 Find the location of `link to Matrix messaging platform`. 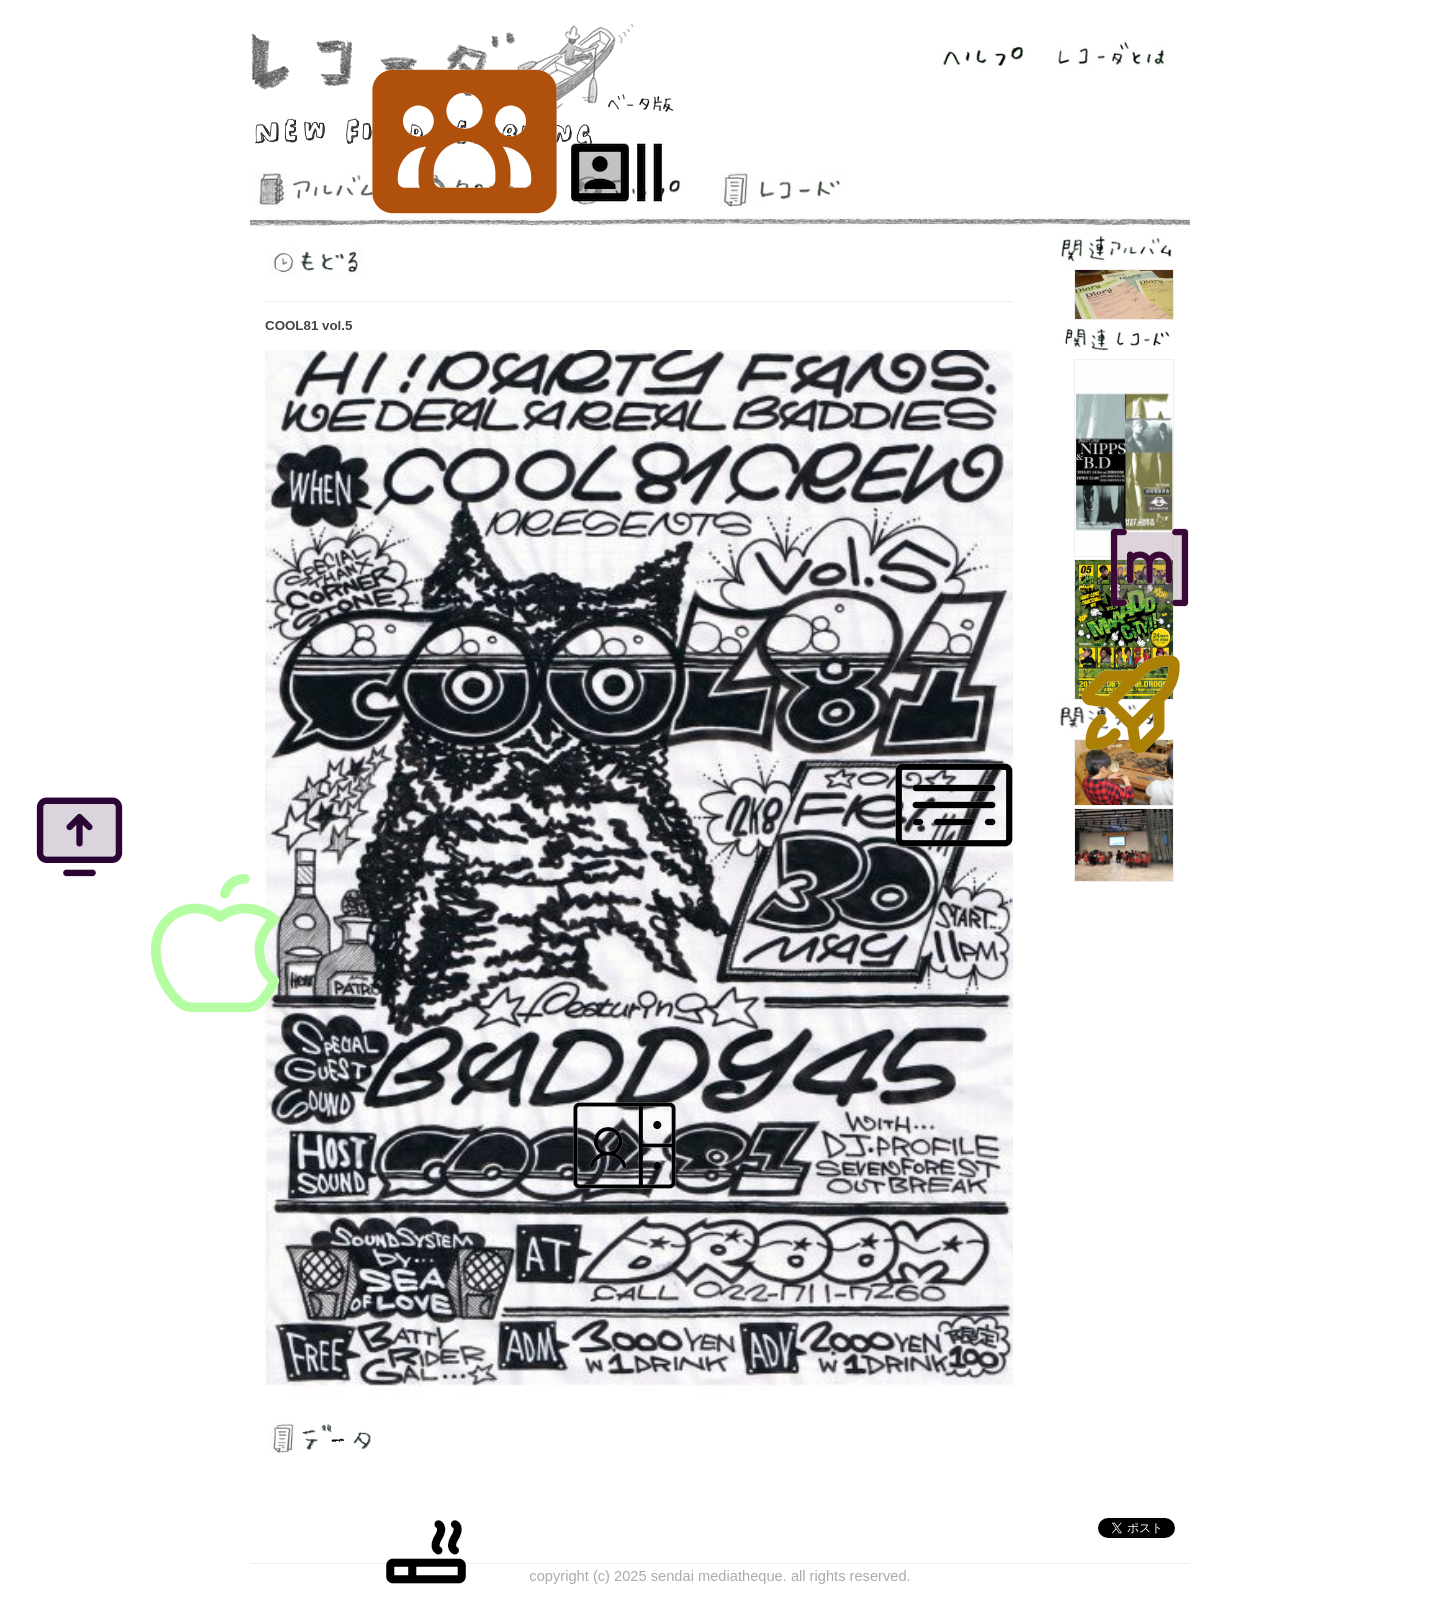

link to Matrix messaging platform is located at coordinates (1149, 567).